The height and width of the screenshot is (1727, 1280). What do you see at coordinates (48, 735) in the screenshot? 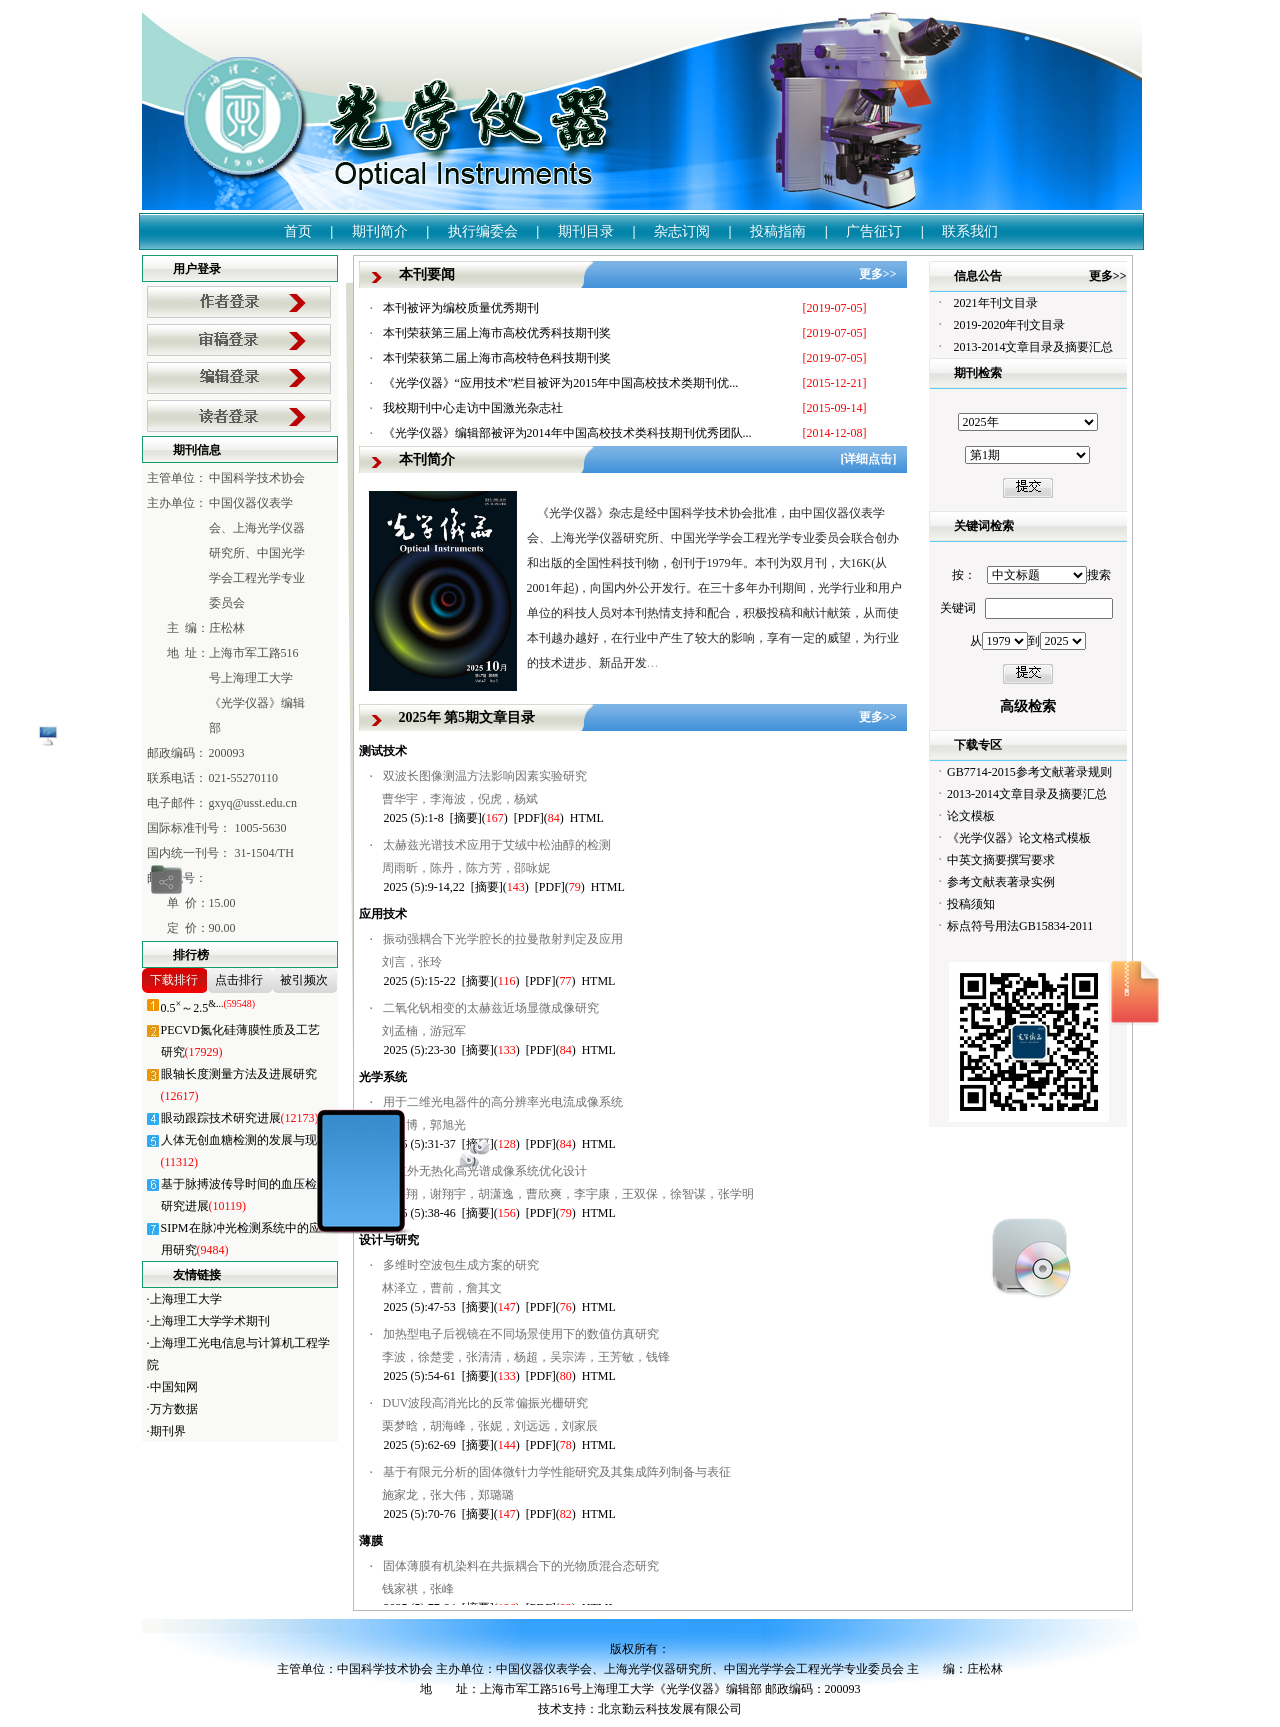
I see `represents an imac g4 device in system settings` at bounding box center [48, 735].